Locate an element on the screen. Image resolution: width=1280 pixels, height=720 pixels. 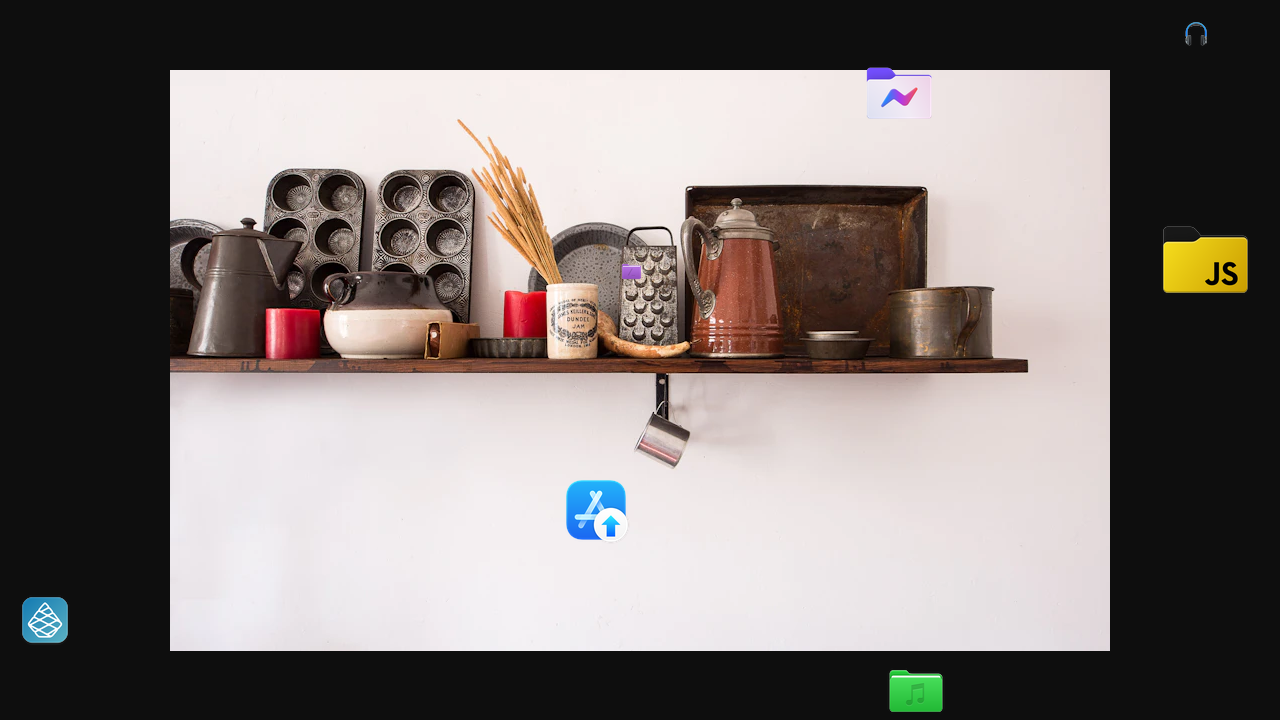
access audio or headphone settings is located at coordinates (1196, 35).